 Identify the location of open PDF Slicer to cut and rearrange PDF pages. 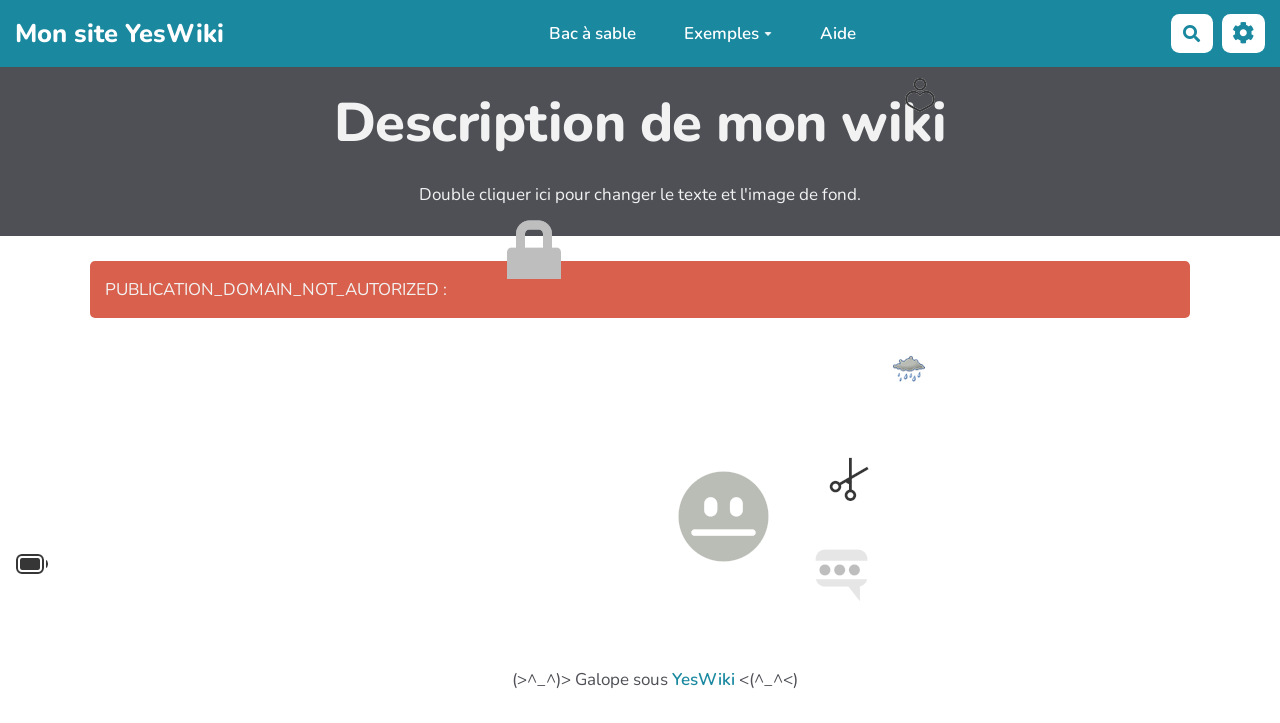
(849, 478).